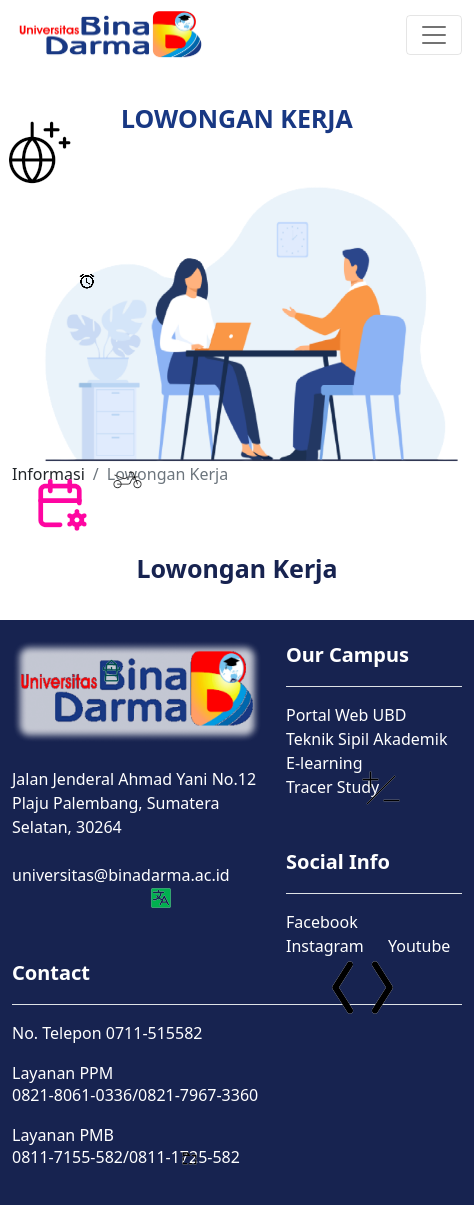 The image size is (474, 1217). What do you see at coordinates (111, 671) in the screenshot?
I see `access website accessibility or performance insights` at bounding box center [111, 671].